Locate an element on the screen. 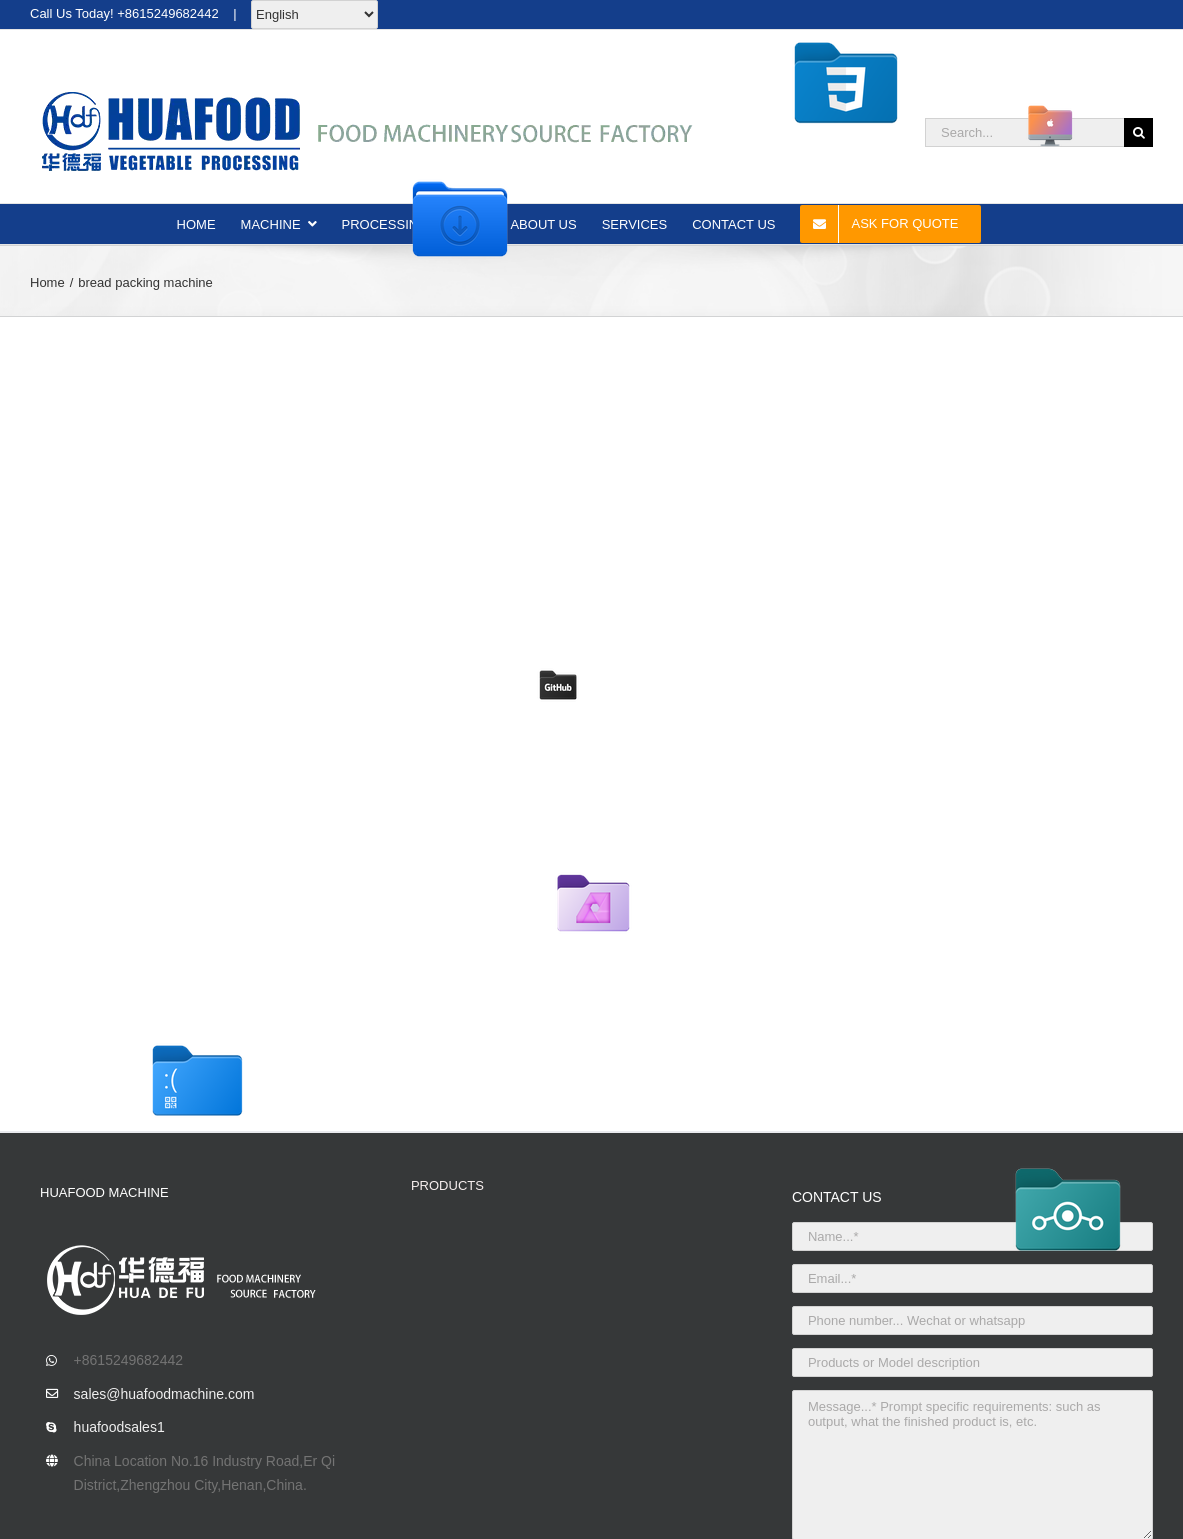  open github repositories folder is located at coordinates (558, 686).